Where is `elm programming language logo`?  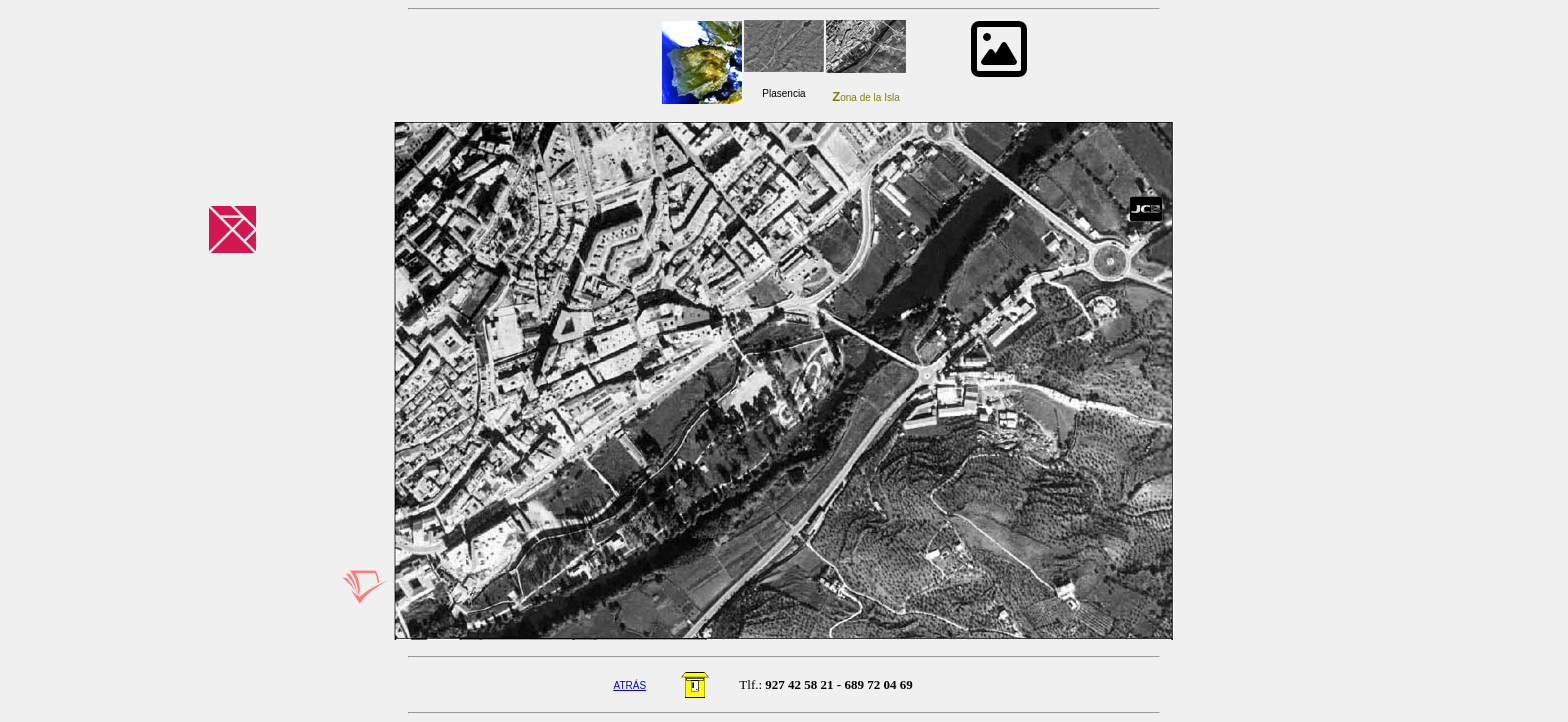
elm programming language logo is located at coordinates (232, 229).